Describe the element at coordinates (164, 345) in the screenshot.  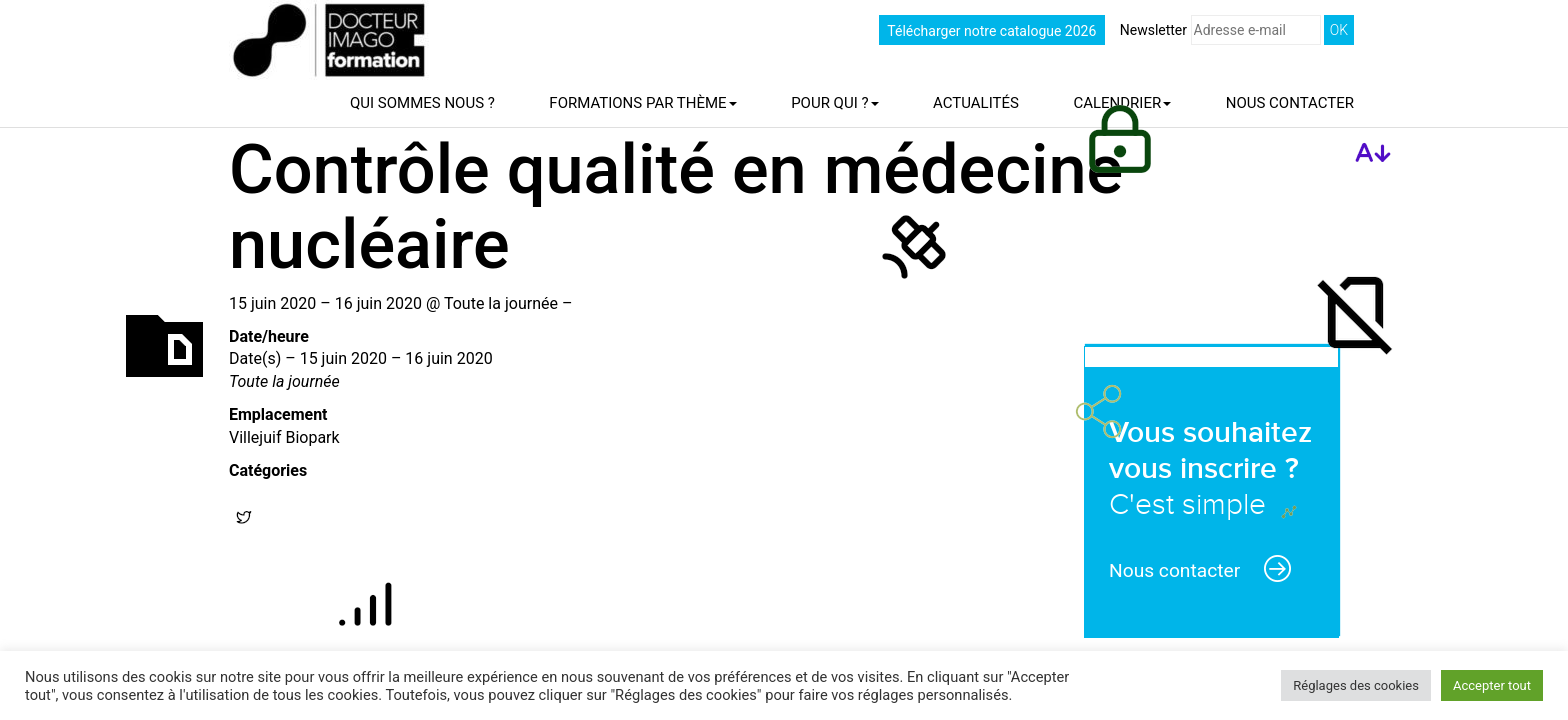
I see `access folder containing code snippets` at that location.